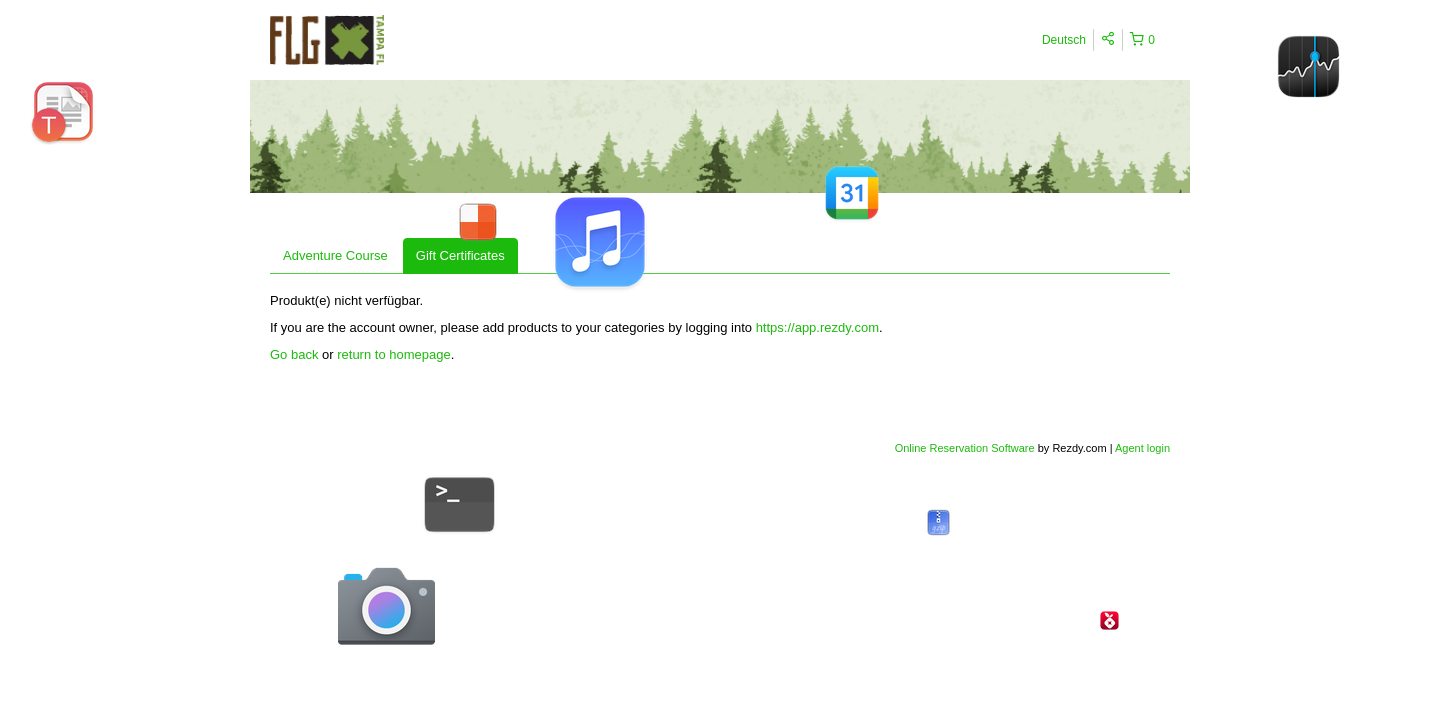 Image resolution: width=1440 pixels, height=720 pixels. What do you see at coordinates (63, 111) in the screenshot?
I see `open FreeOffice TextMaker word processor` at bounding box center [63, 111].